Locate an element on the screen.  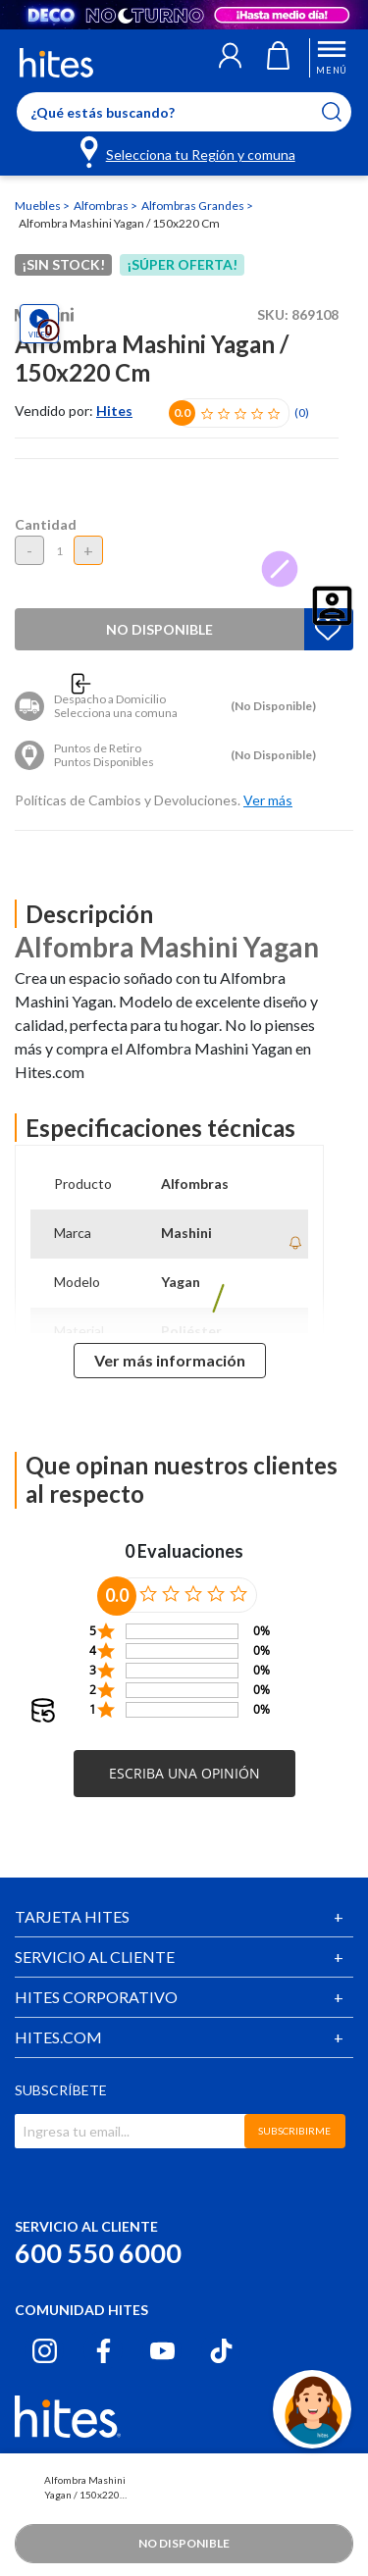
restore database from backup is located at coordinates (42, 1710).